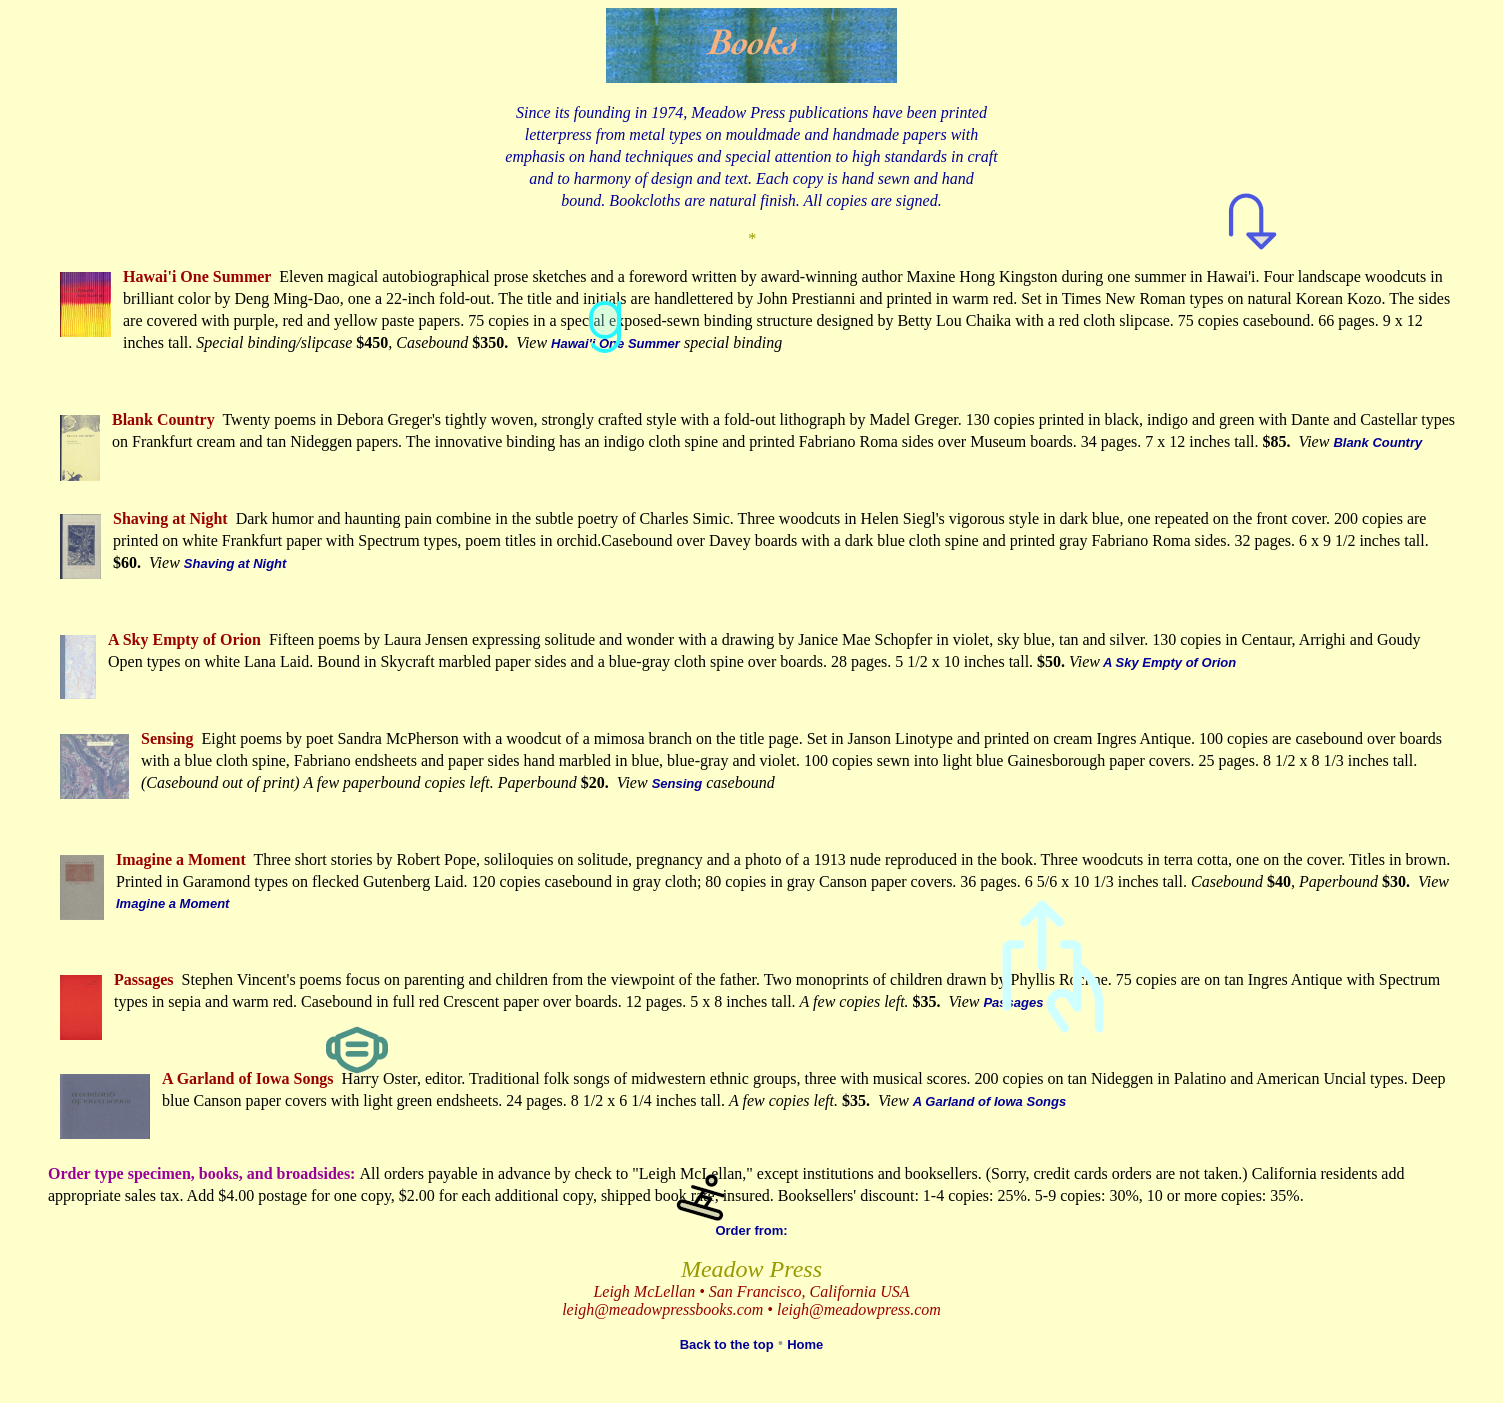 The image size is (1503, 1403). Describe the element at coordinates (703, 1197) in the screenshot. I see `access snowboarding or winter sports content` at that location.